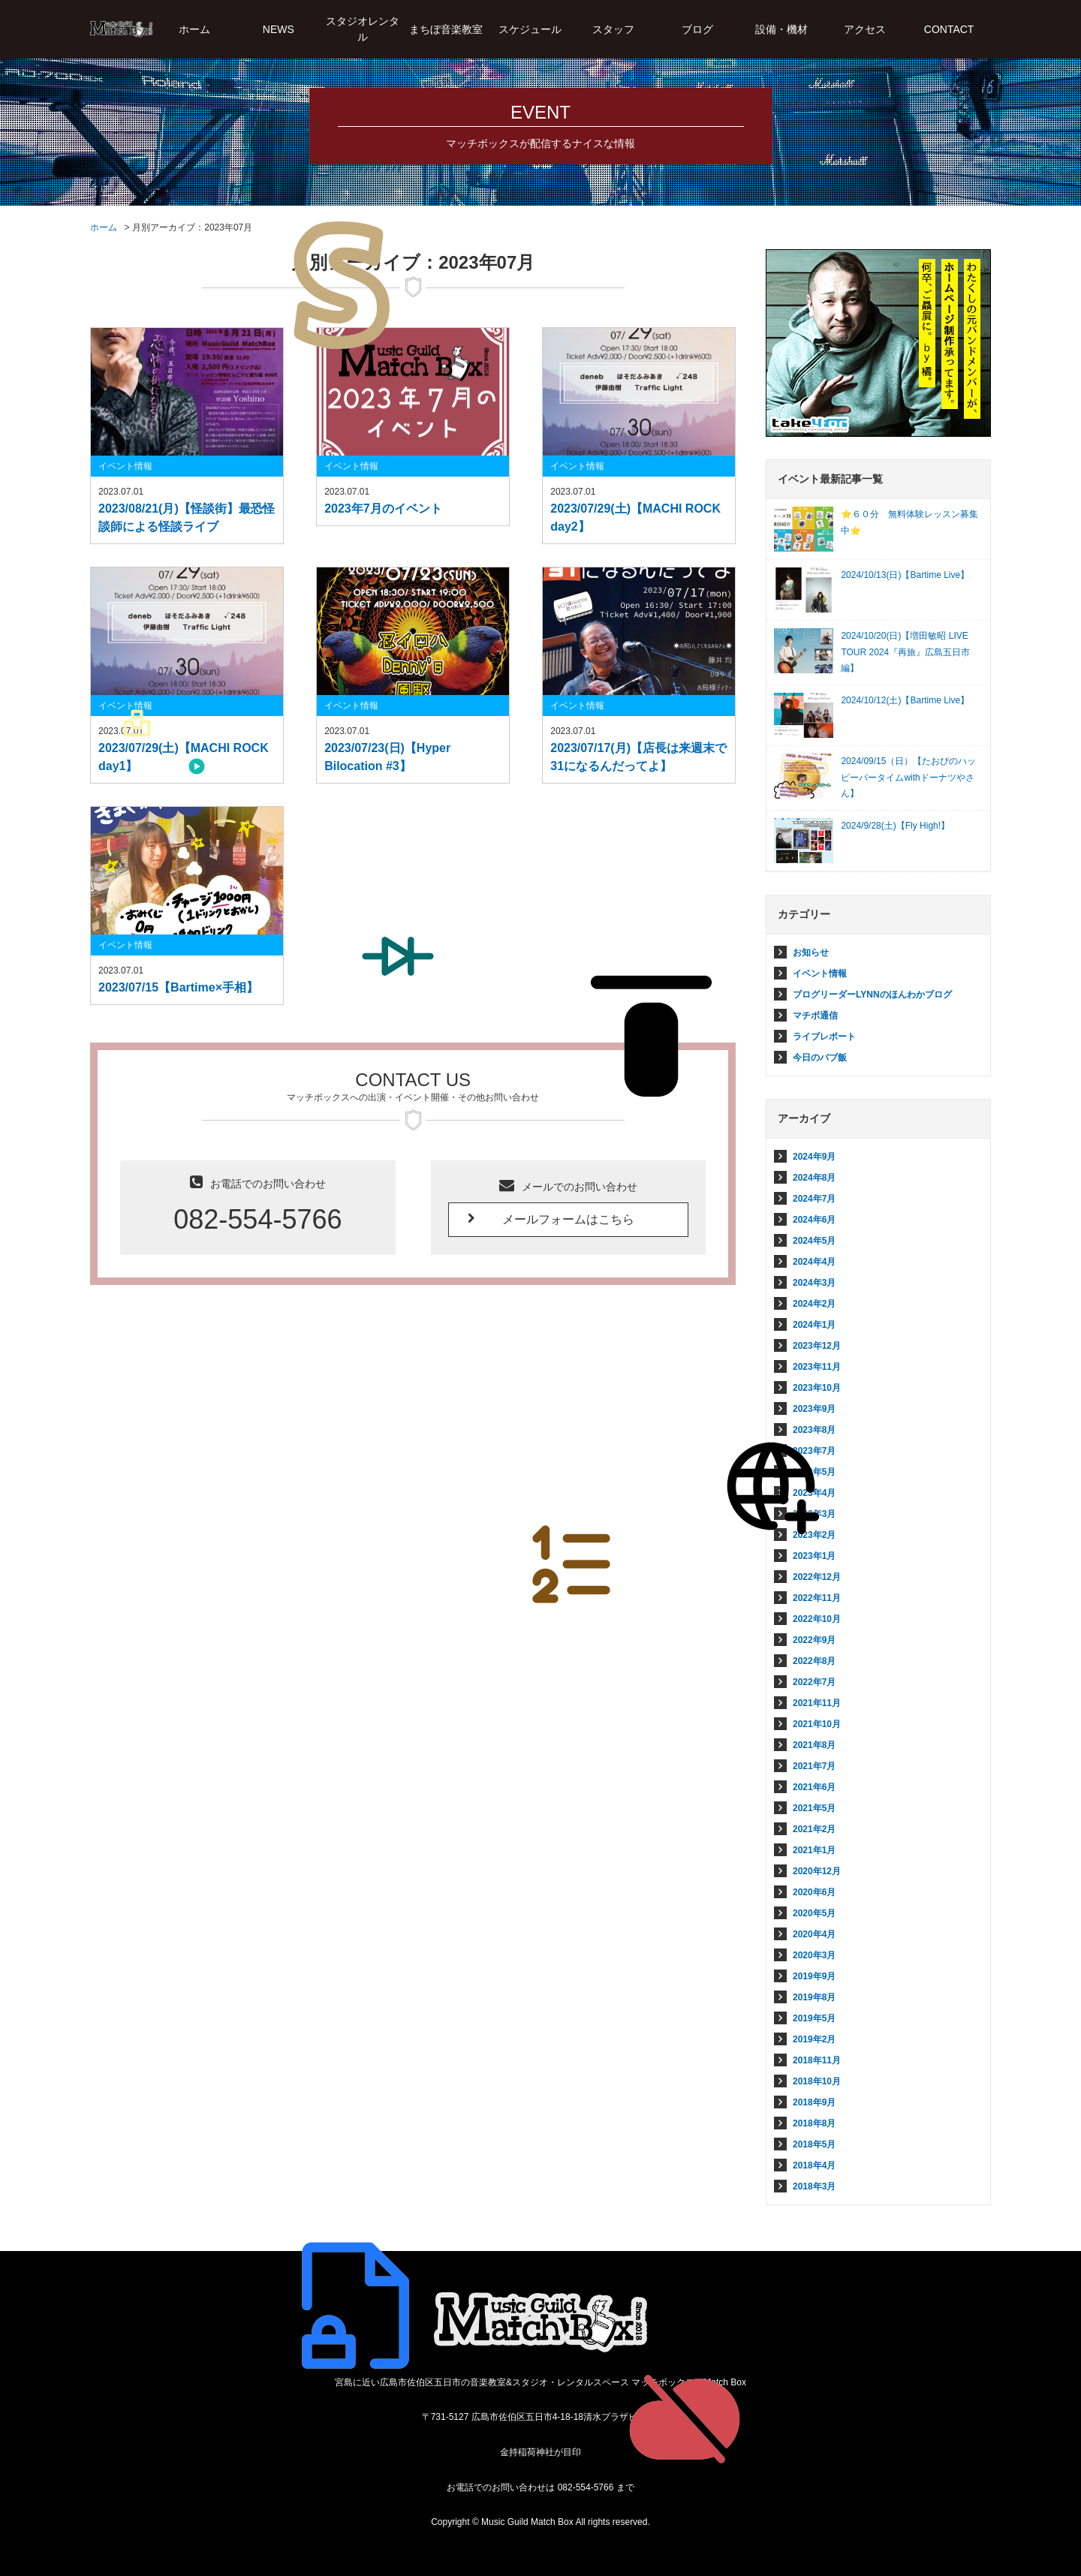 The image size is (1081, 2576). I want to click on connect to Stripe payment services, so click(339, 285).